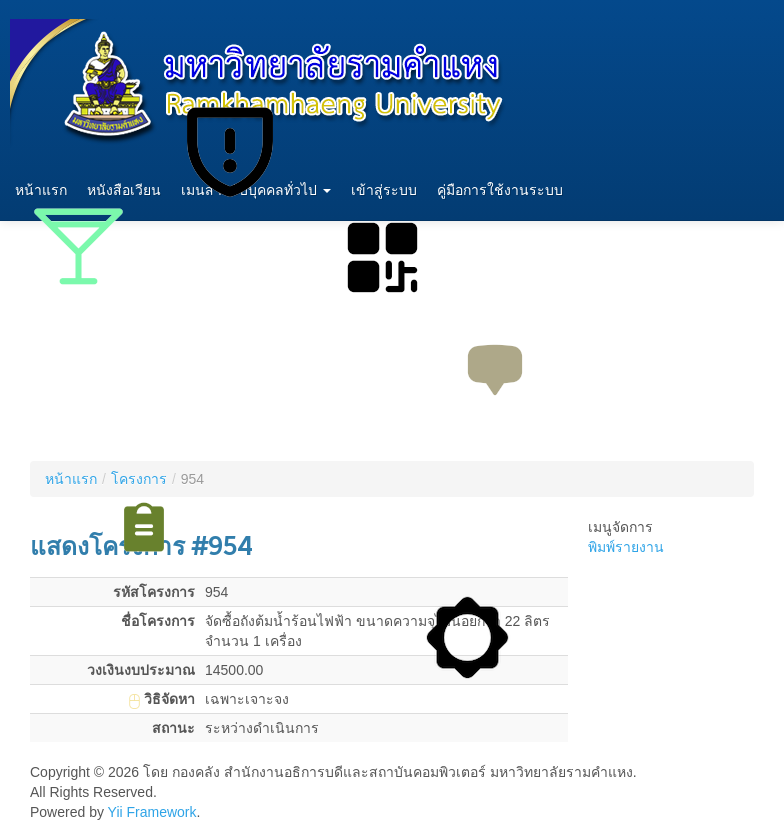 This screenshot has width=784, height=822. Describe the element at coordinates (144, 528) in the screenshot. I see `view clipboard contents` at that location.